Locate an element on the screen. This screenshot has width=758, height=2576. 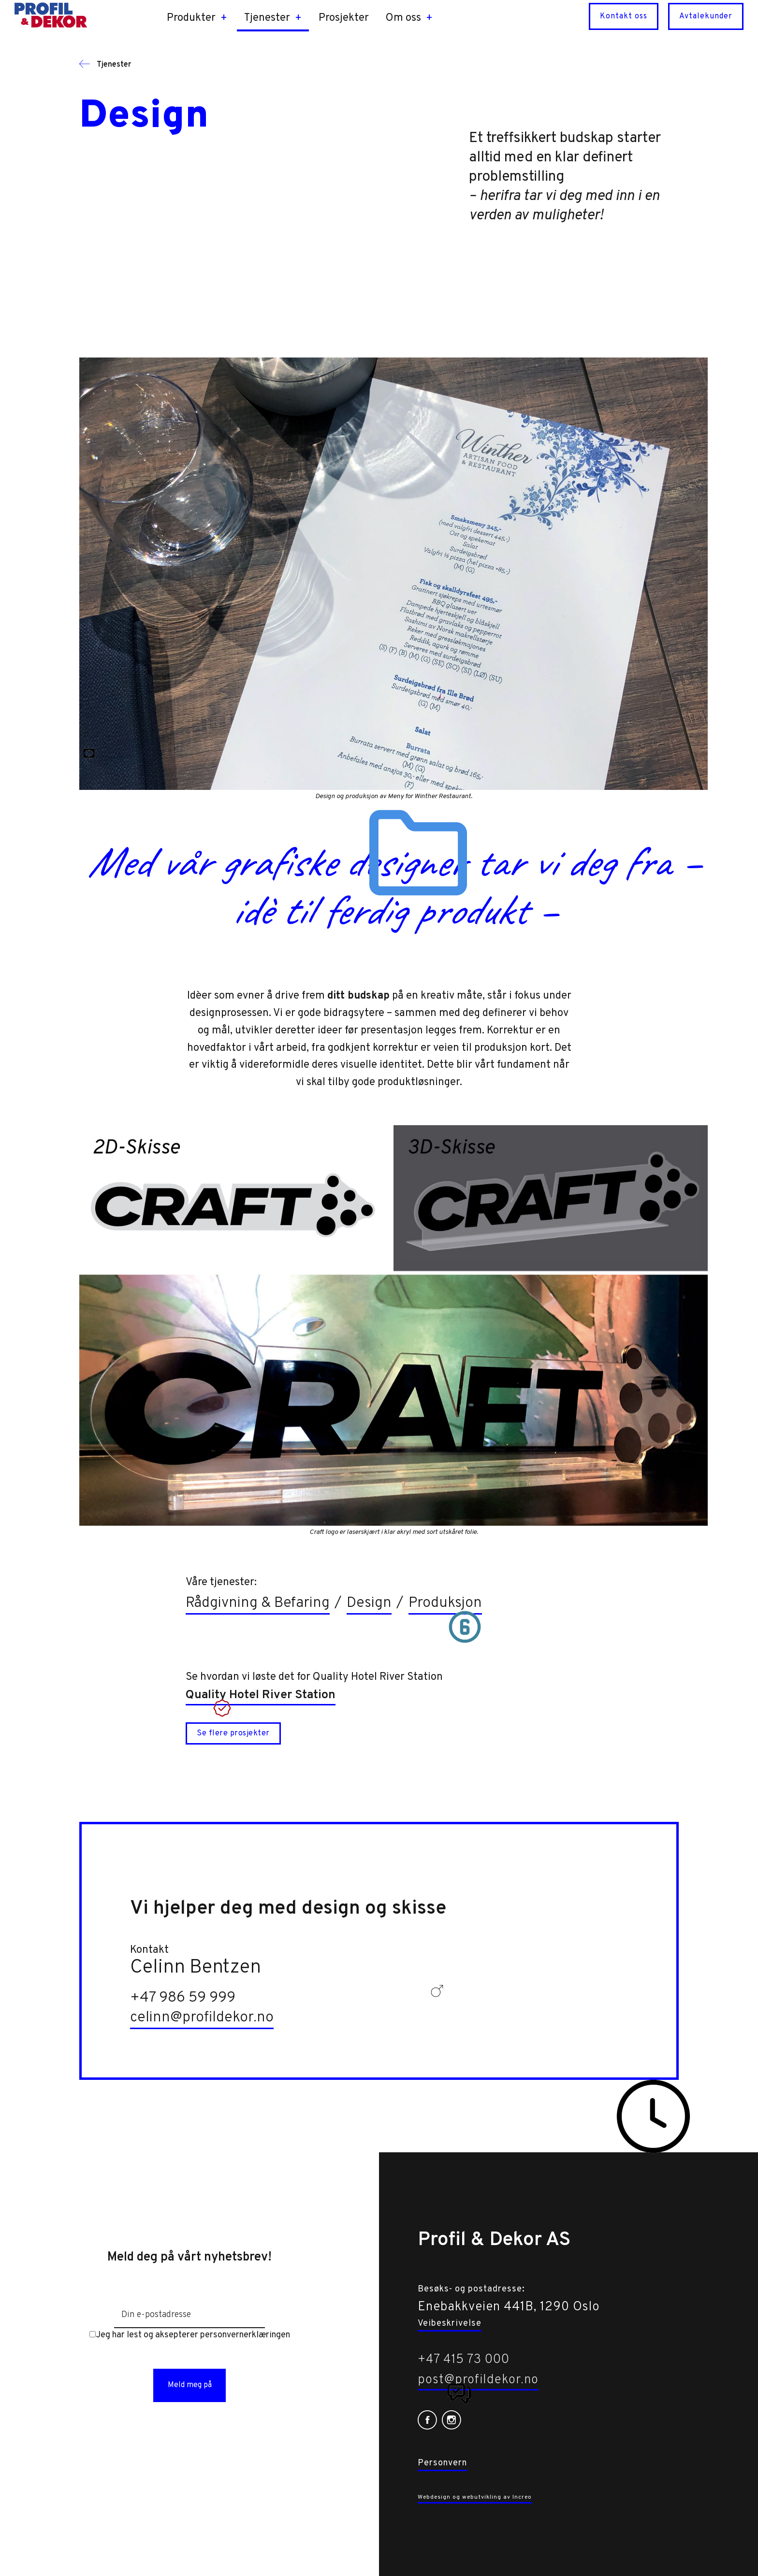
indicates step 6 in a multi-step process is located at coordinates (465, 1627).